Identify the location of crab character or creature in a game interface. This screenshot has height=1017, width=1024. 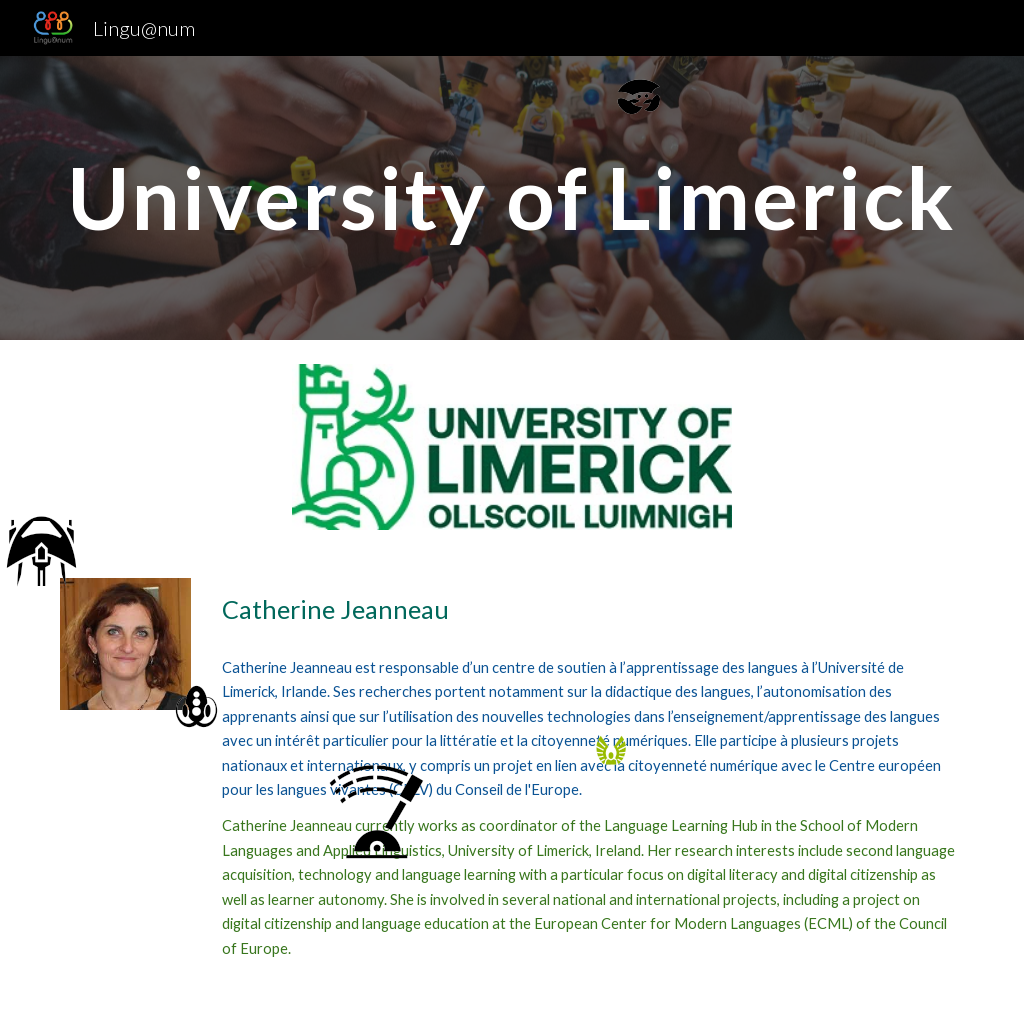
(639, 97).